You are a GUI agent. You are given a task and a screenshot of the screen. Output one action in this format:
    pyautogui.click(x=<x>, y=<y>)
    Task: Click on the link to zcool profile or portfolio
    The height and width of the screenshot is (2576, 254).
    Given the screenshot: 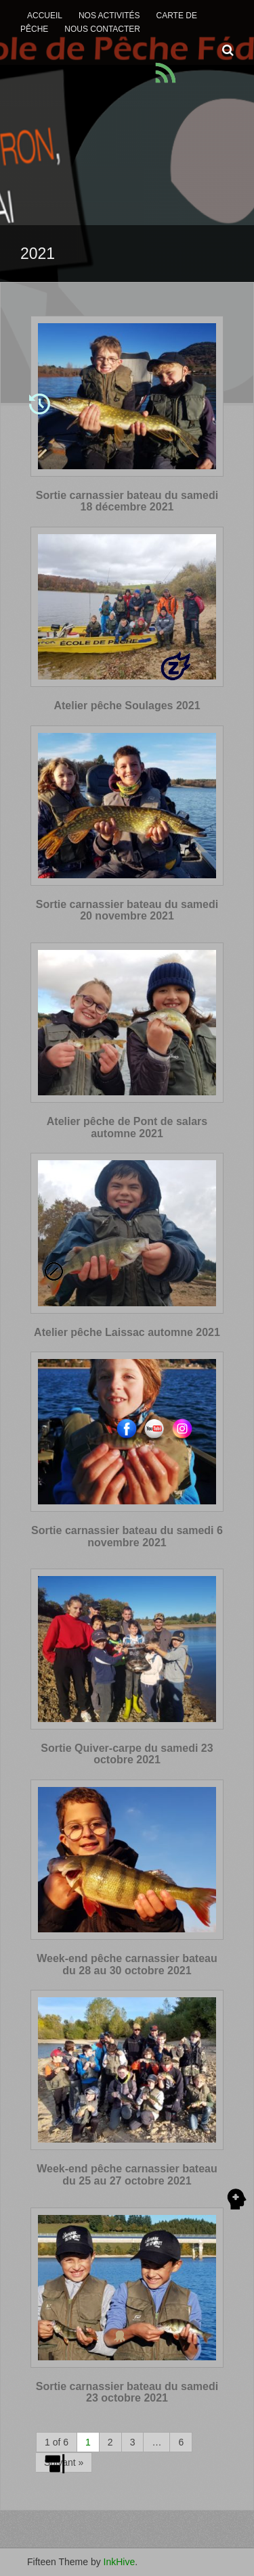 What is the action you would take?
    pyautogui.click(x=175, y=665)
    